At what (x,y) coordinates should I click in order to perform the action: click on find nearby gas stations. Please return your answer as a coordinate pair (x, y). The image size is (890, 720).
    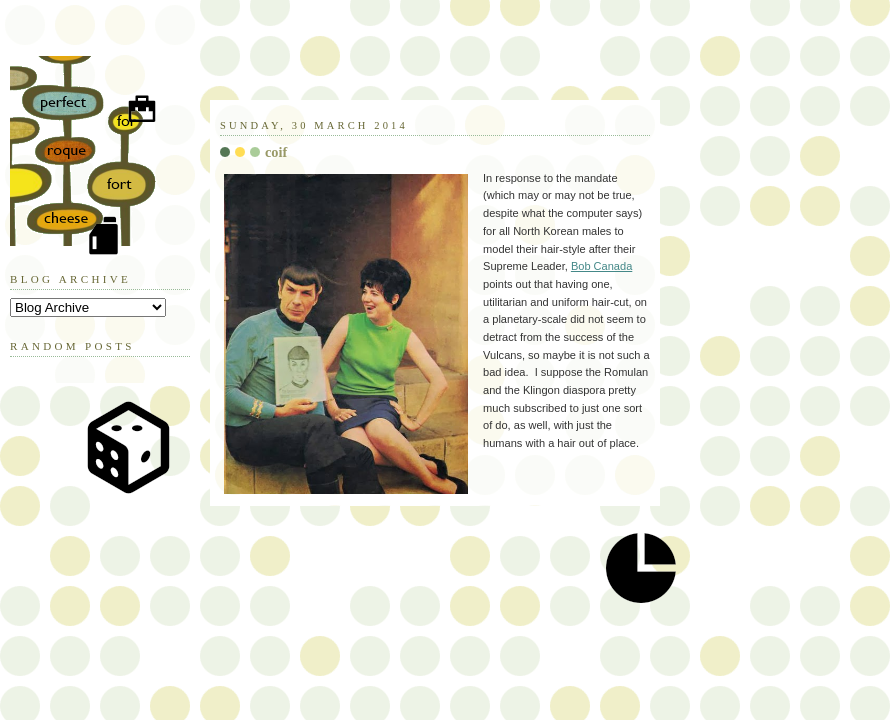
    Looking at the image, I should click on (103, 236).